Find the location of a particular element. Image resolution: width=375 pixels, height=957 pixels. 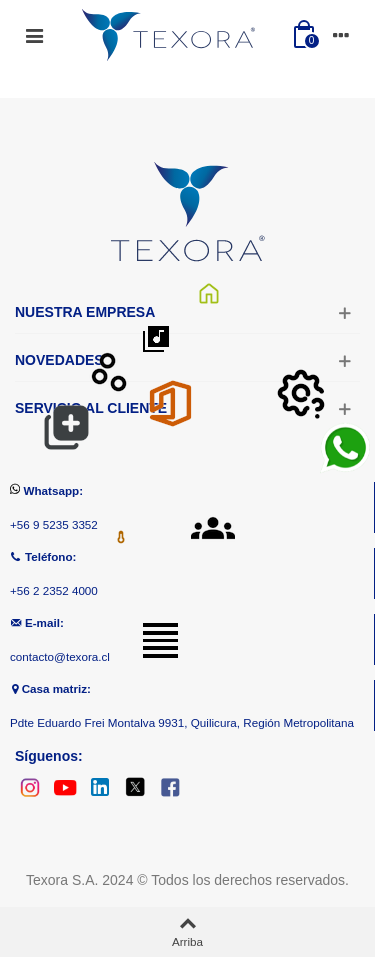

access settings help or FAQ is located at coordinates (301, 393).